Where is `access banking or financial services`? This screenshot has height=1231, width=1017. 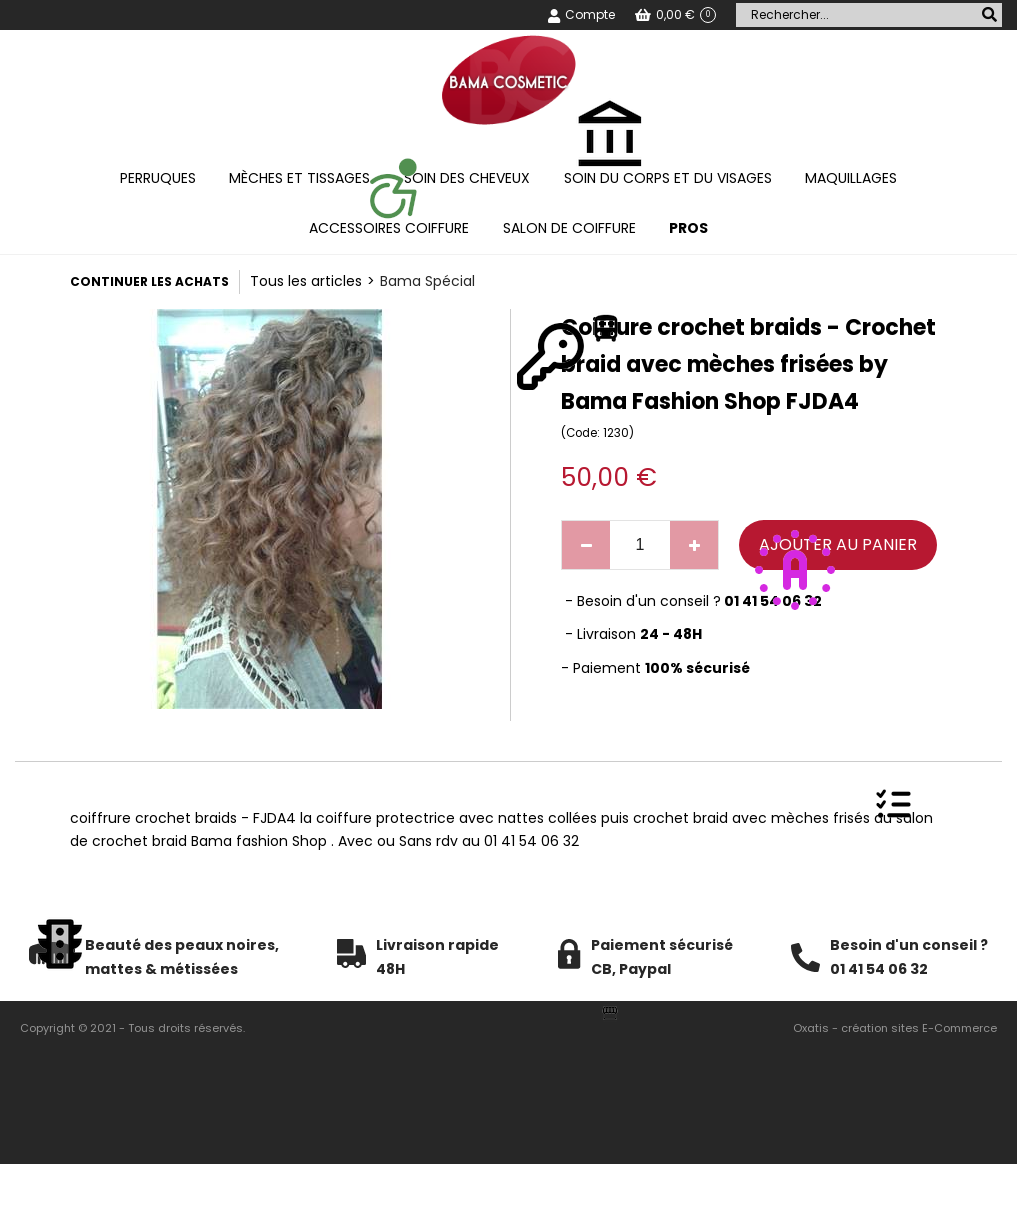
access banking or financial services is located at coordinates (611, 136).